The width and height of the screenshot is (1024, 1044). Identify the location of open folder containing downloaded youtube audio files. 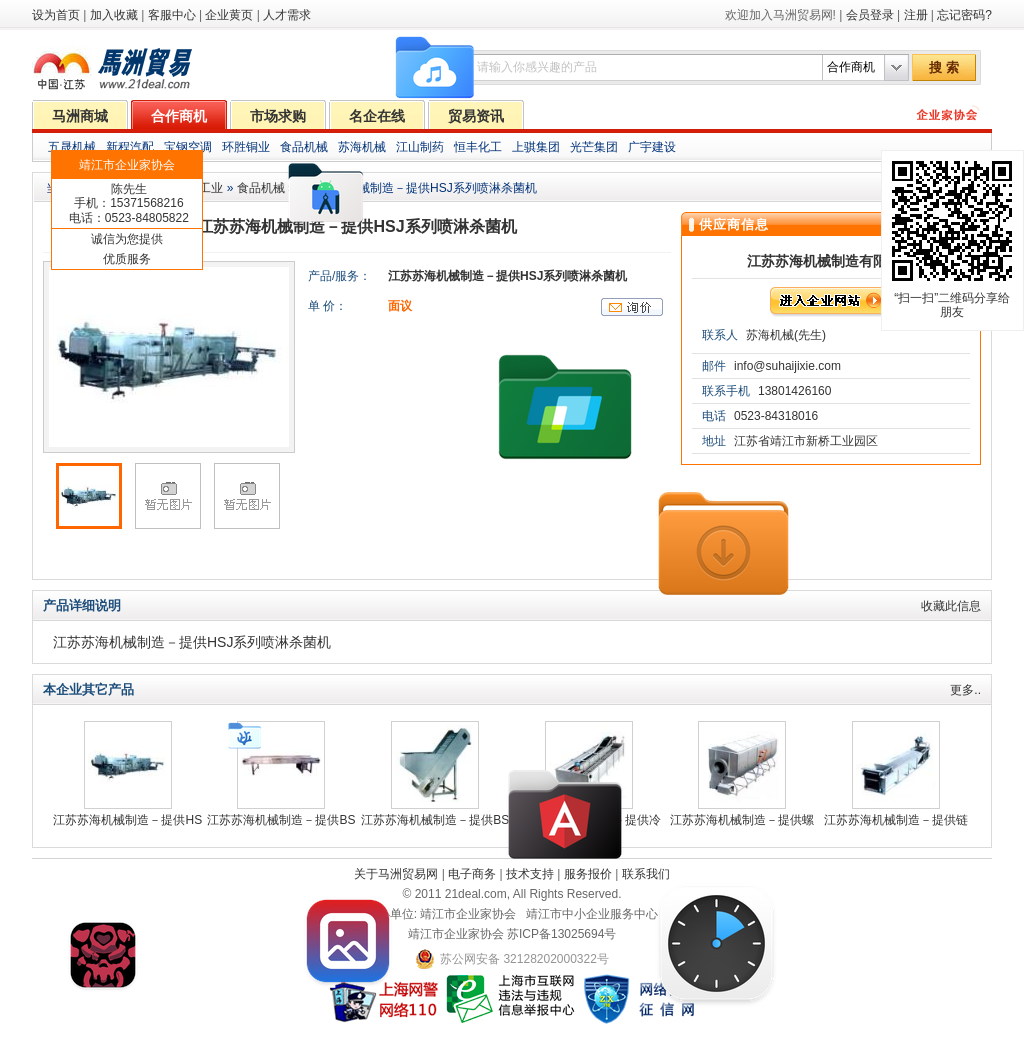
(434, 69).